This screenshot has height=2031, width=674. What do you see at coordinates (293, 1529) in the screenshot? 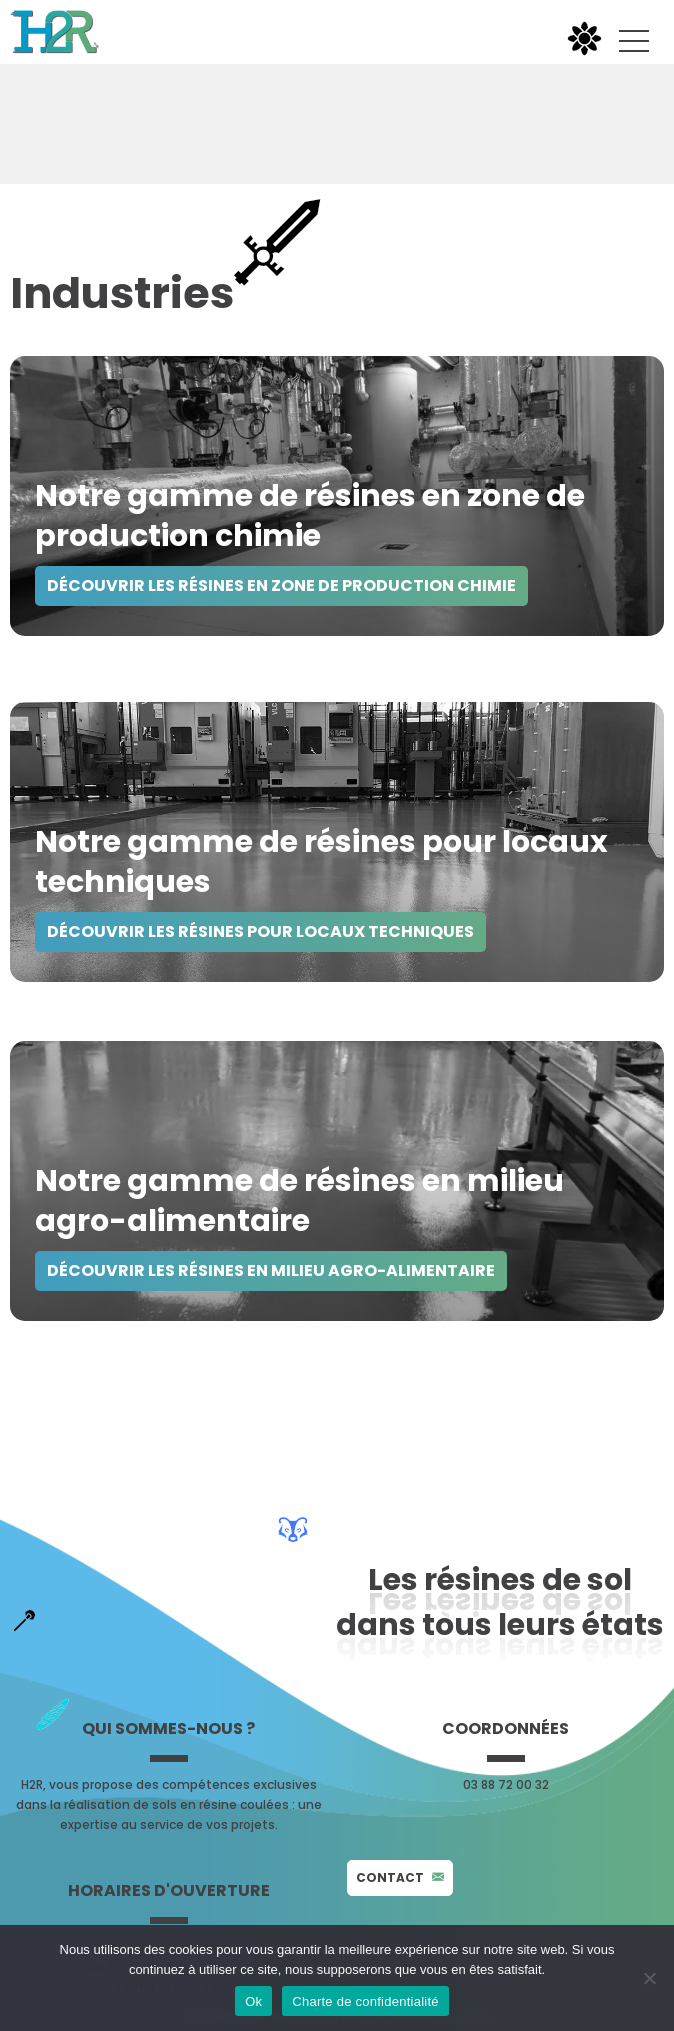
I see `badger character or mascot icon` at bounding box center [293, 1529].